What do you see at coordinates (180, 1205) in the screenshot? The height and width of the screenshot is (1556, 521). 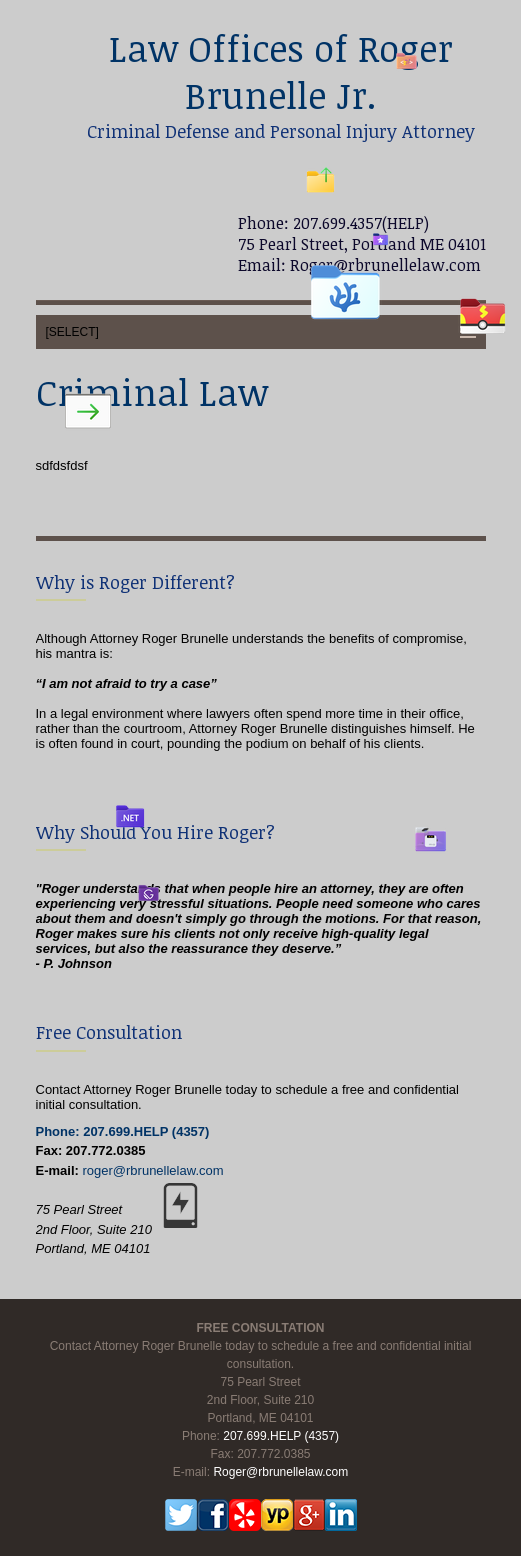 I see `indicates uninterruptible power supply (UPS) device connected` at bounding box center [180, 1205].